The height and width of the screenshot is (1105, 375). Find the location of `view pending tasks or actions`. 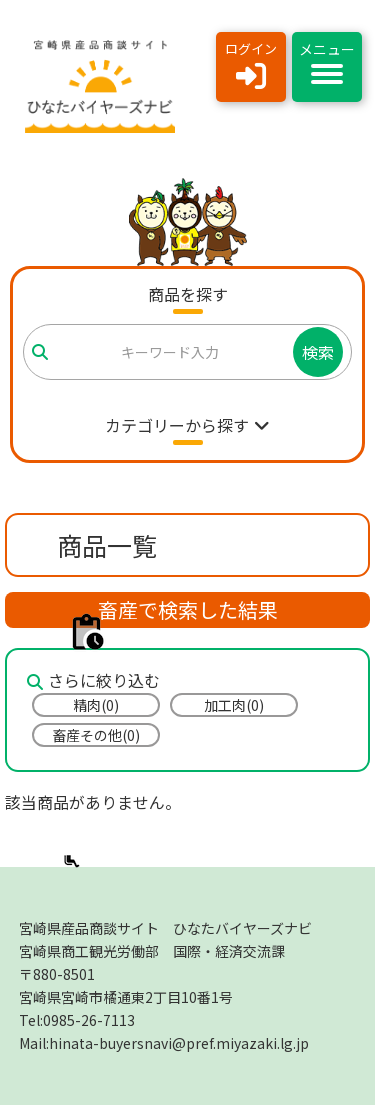

view pending tasks or actions is located at coordinates (86, 632).